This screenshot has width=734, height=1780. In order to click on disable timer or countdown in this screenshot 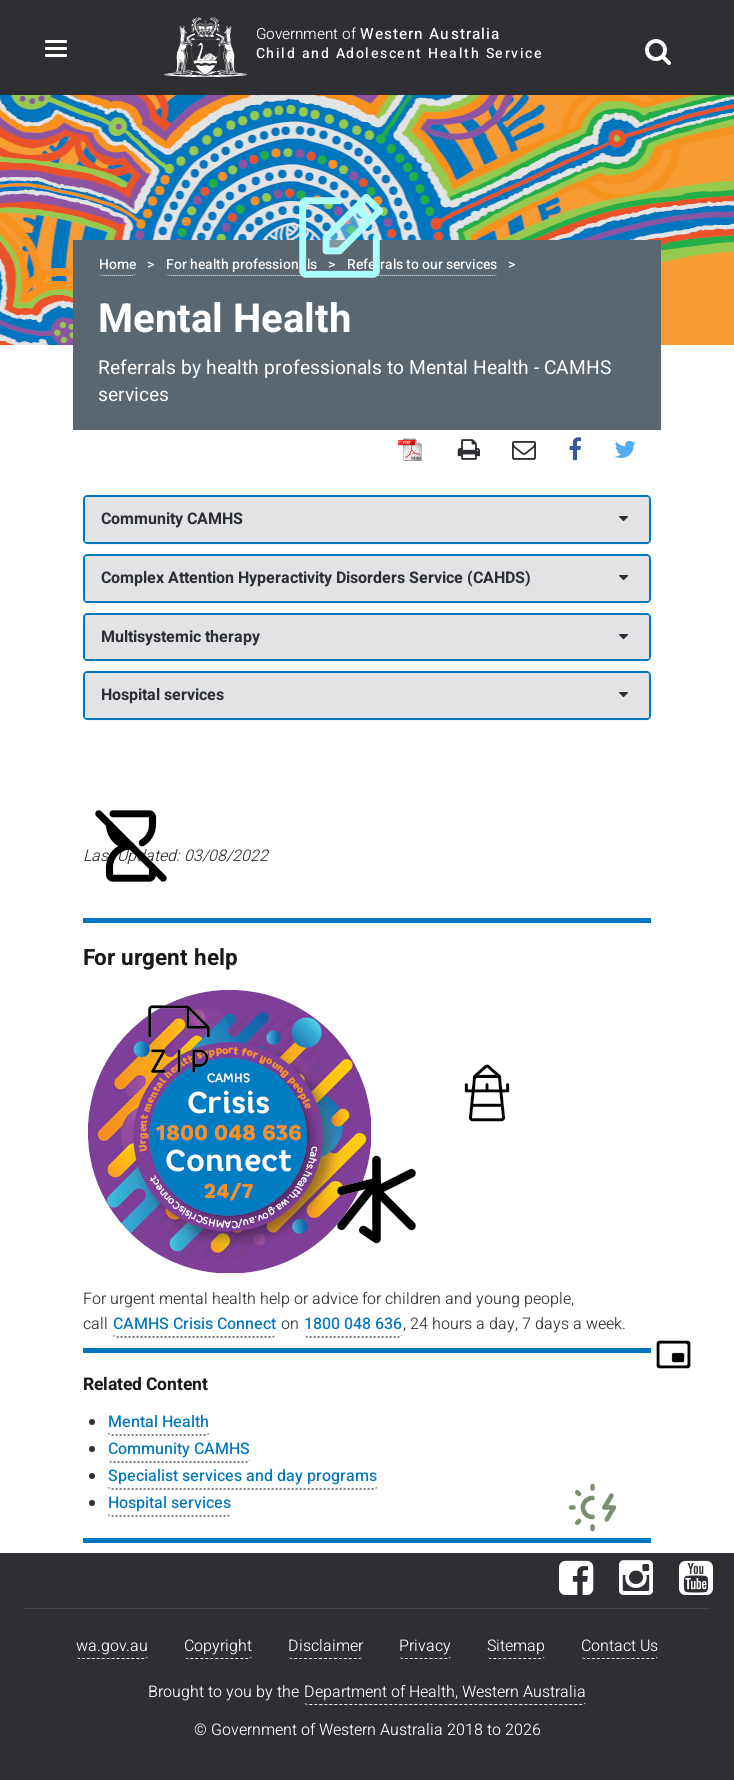, I will do `click(131, 846)`.